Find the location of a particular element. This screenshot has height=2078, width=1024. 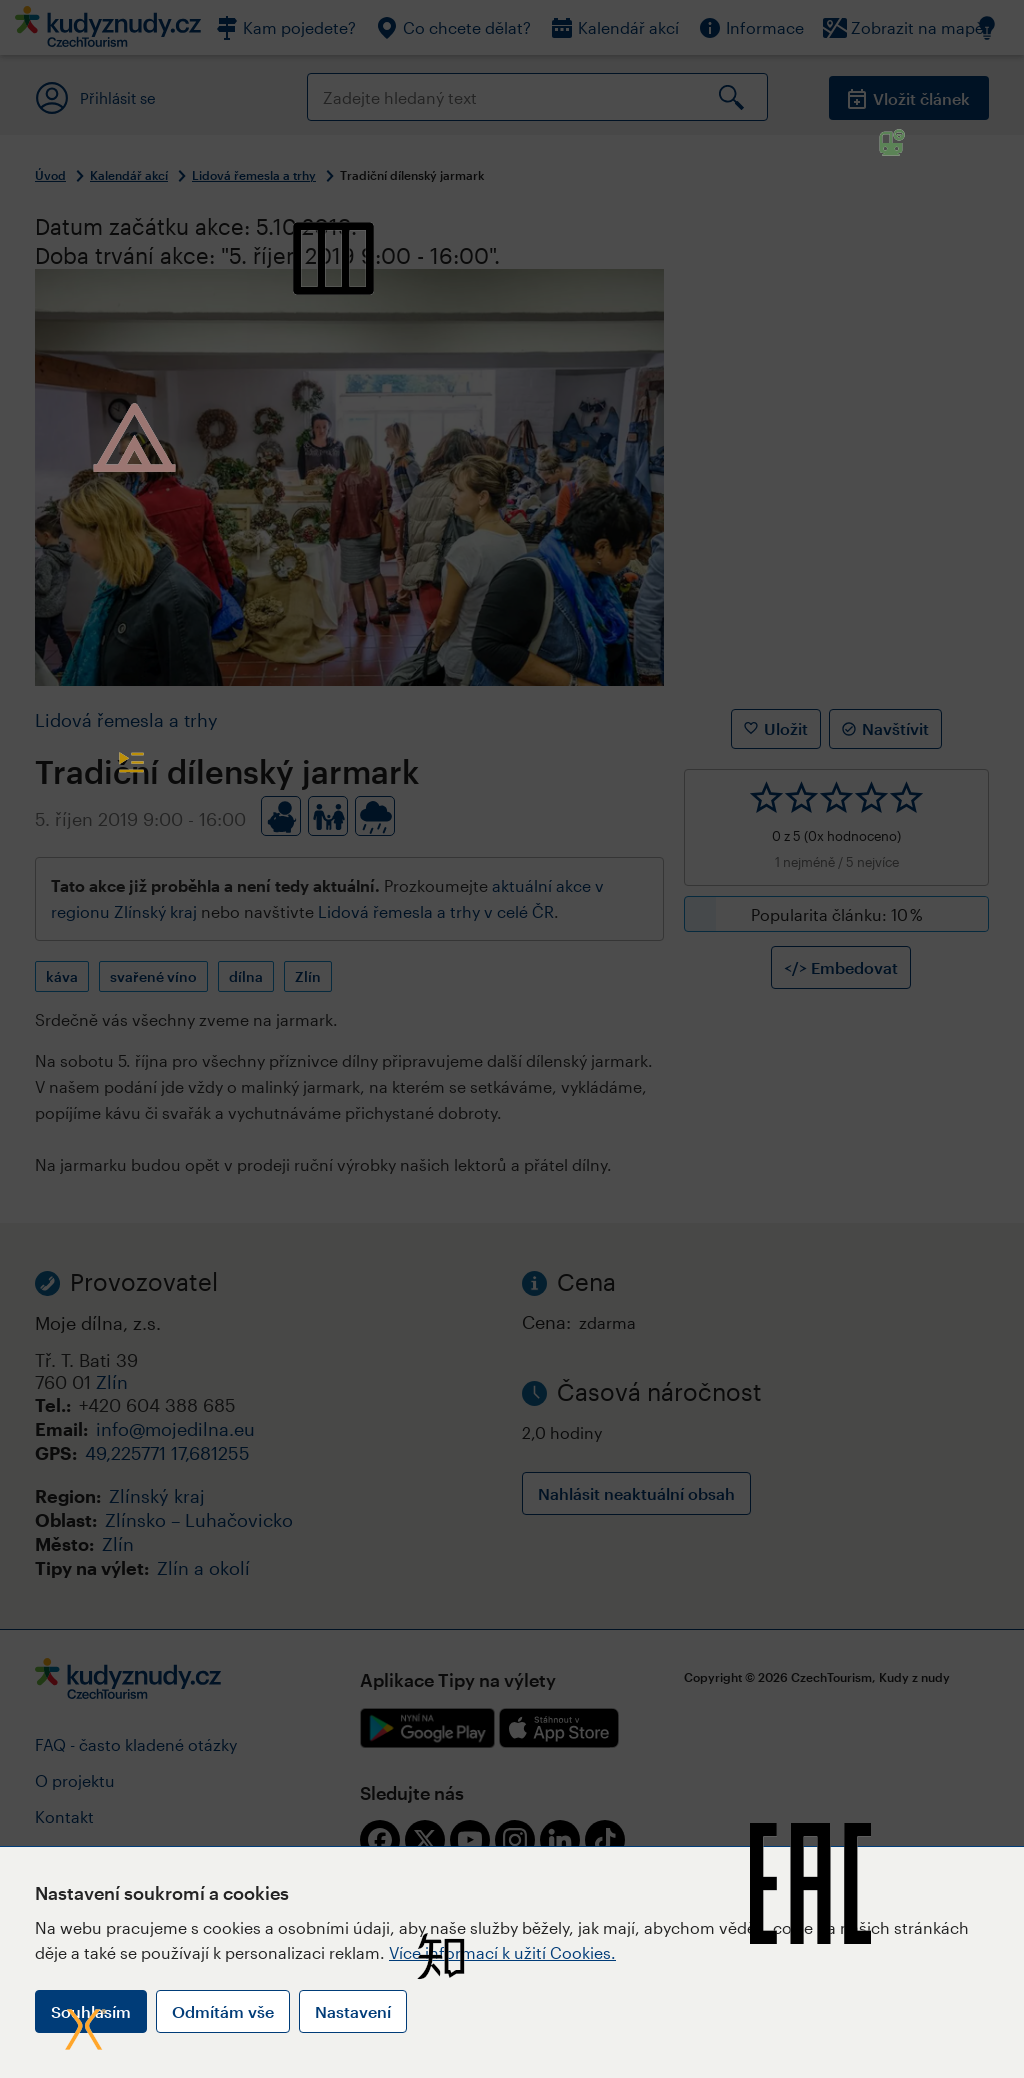

chemex brand logo is located at coordinates (85, 2029).